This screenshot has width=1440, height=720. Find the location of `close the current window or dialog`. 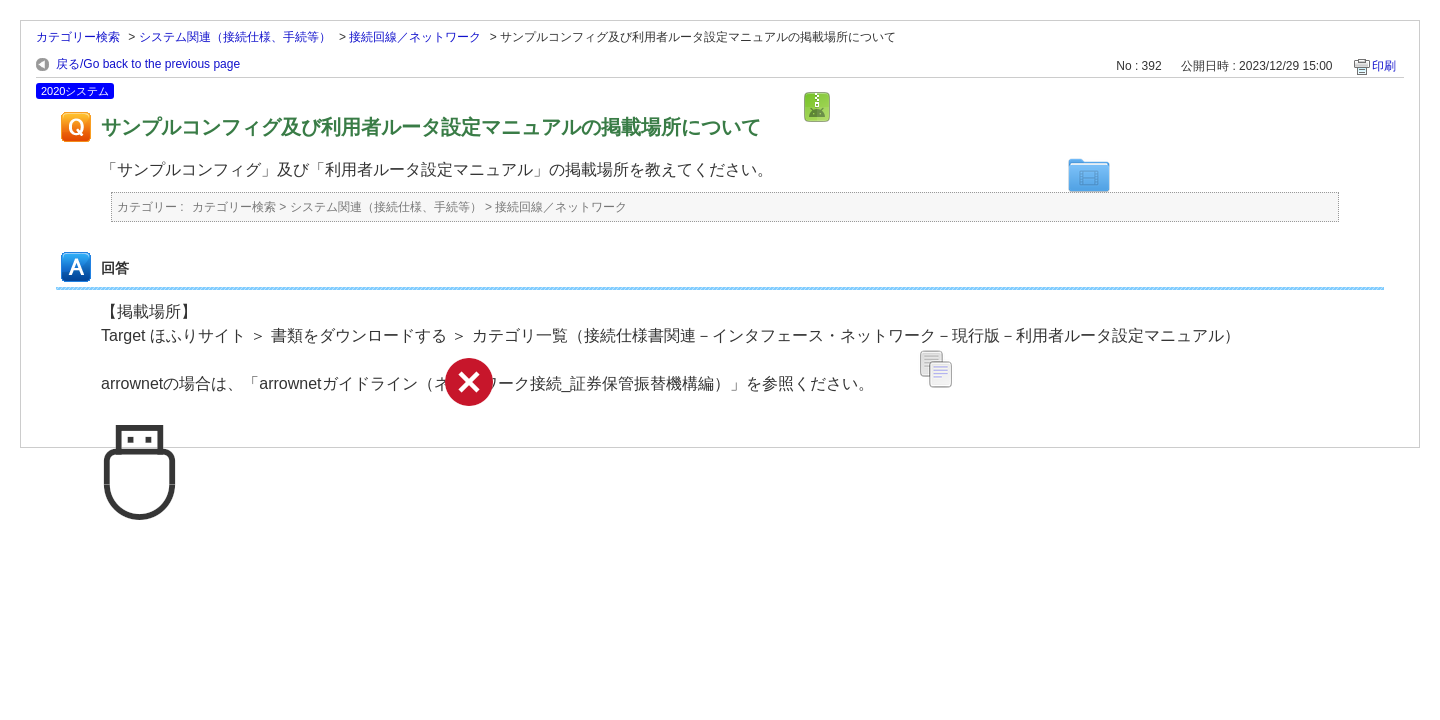

close the current window or dialog is located at coordinates (469, 382).